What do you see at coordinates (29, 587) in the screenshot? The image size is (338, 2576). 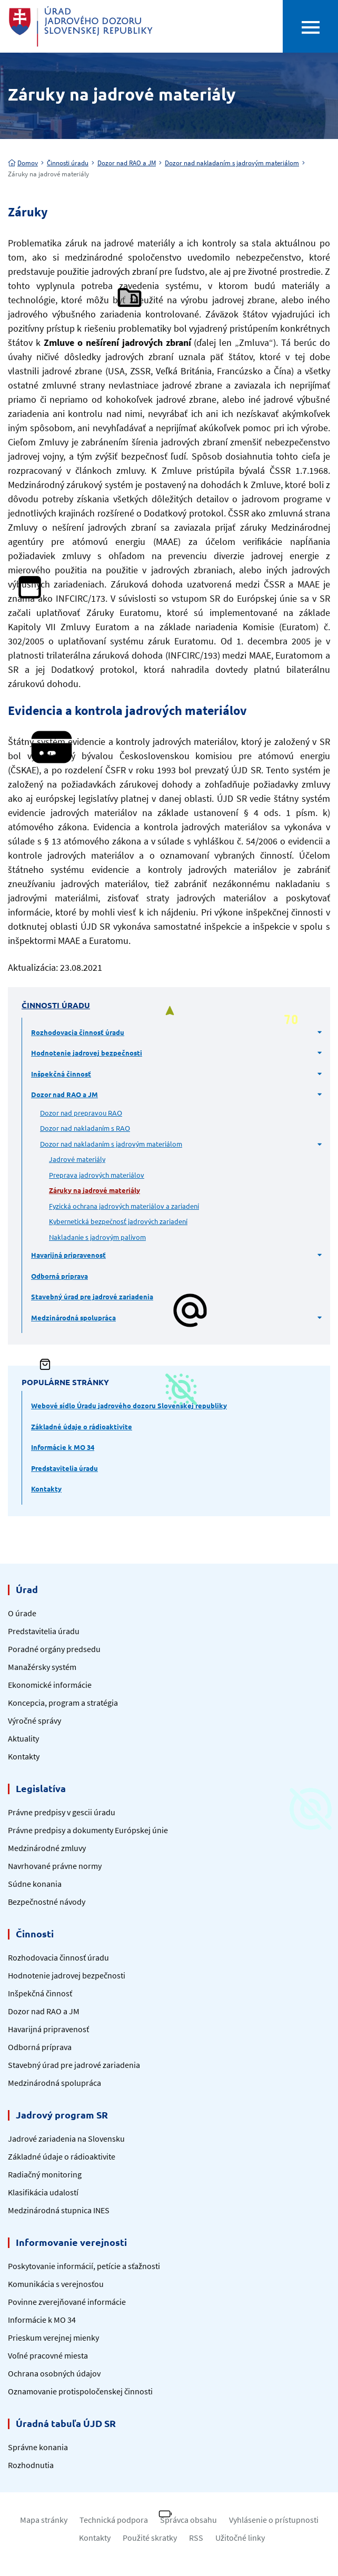 I see `toggle the navigation bar visibility` at bounding box center [29, 587].